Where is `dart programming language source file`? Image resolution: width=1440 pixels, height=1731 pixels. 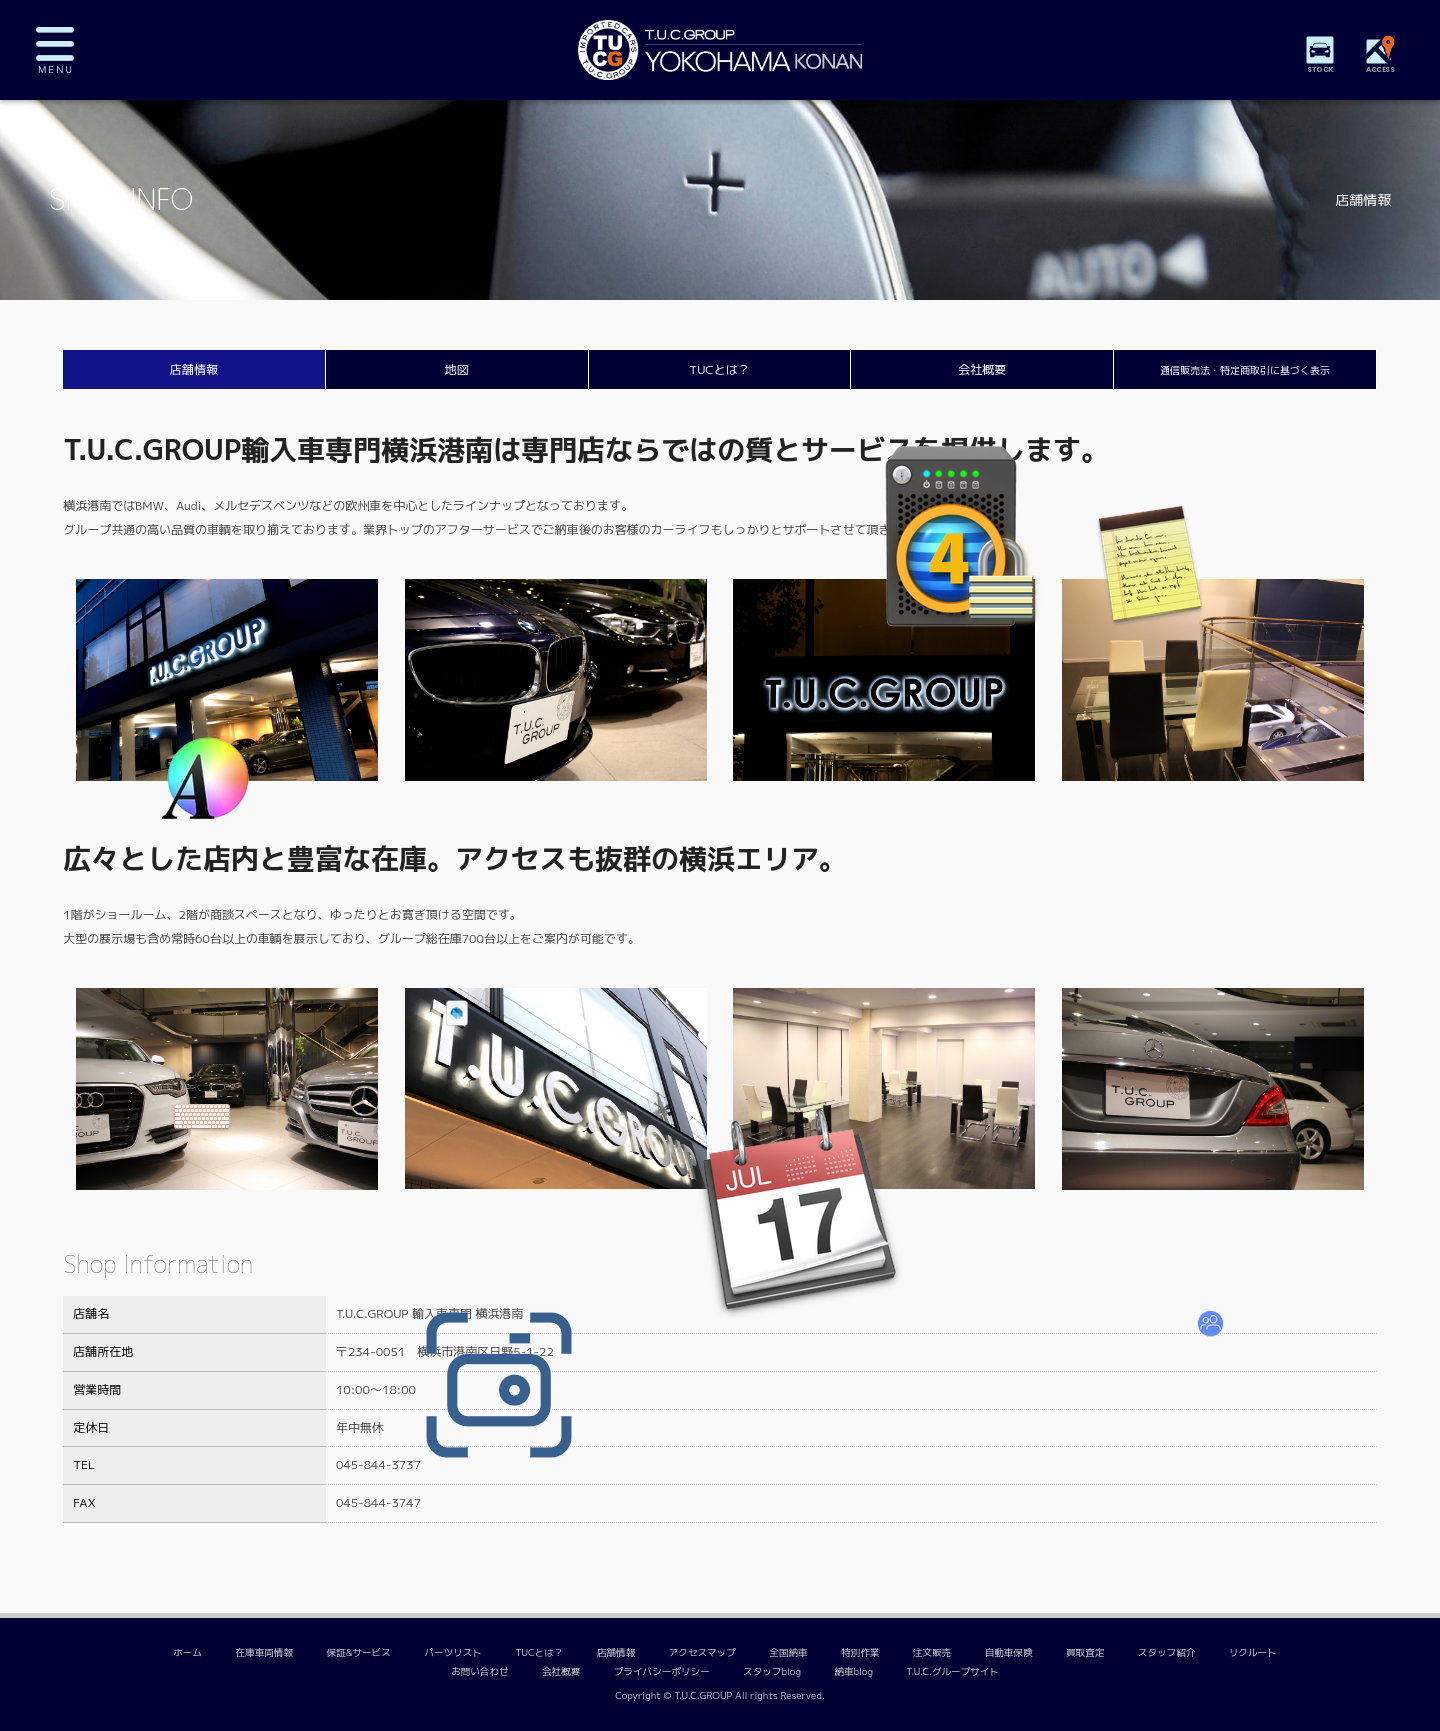 dart programming language source file is located at coordinates (457, 1013).